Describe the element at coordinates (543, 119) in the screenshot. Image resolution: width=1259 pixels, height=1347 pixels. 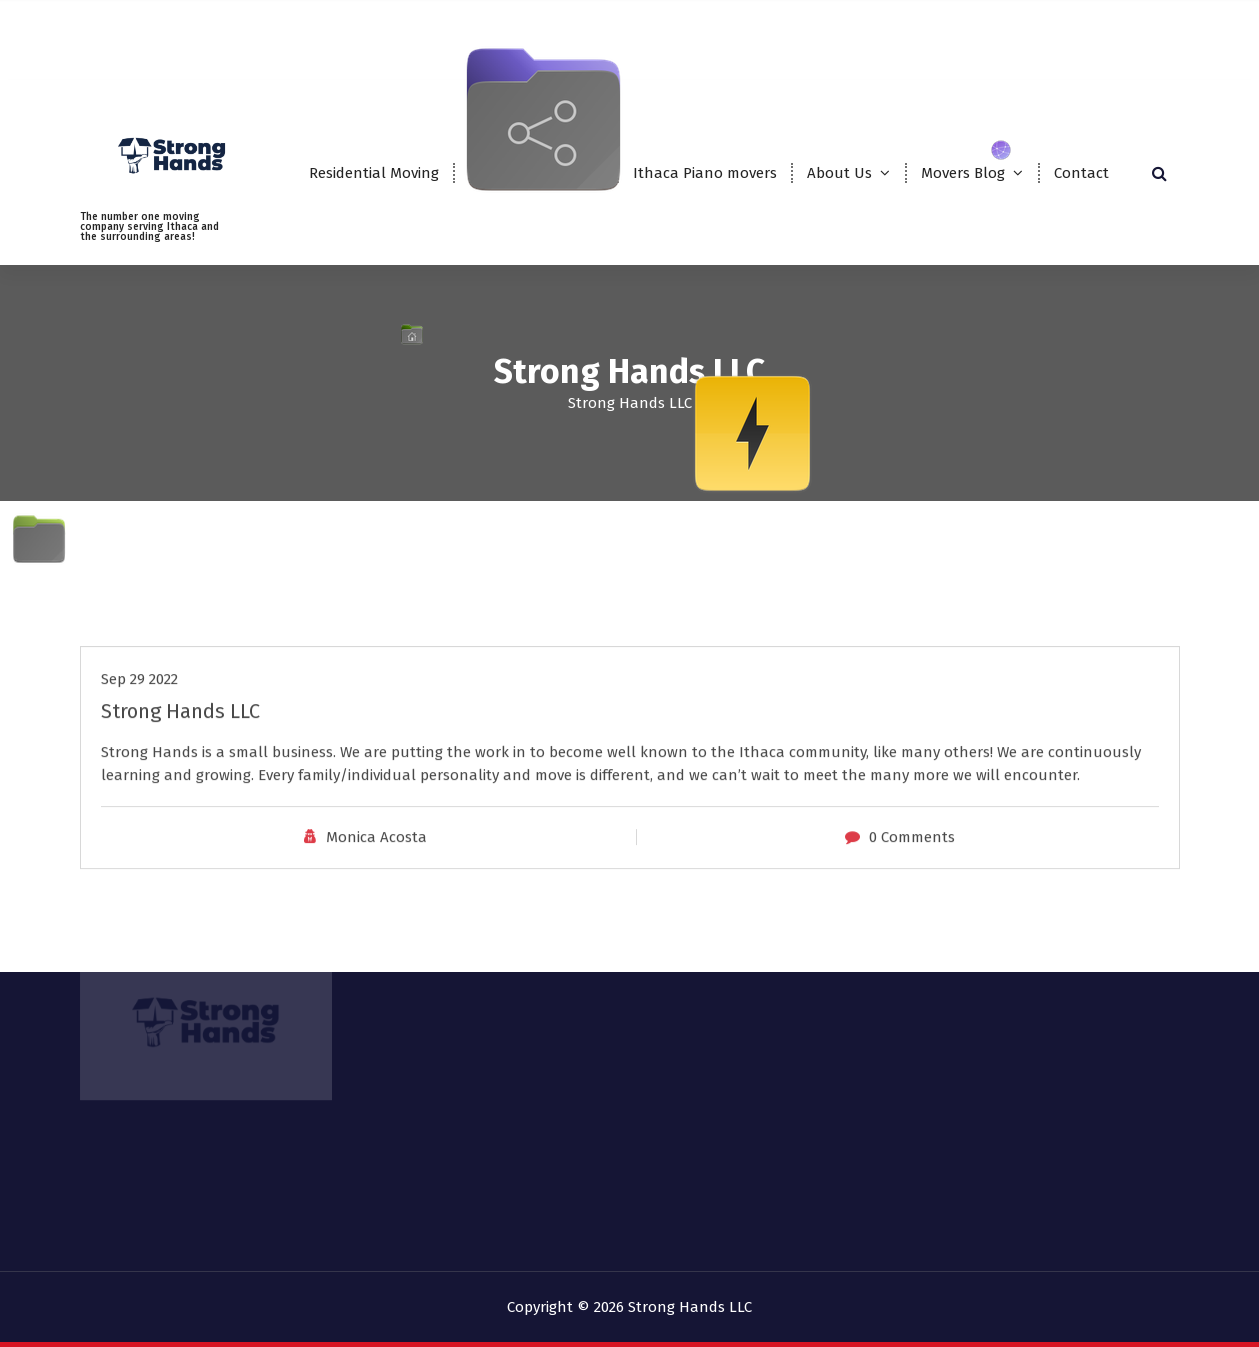
I see `open your public shared folder` at that location.